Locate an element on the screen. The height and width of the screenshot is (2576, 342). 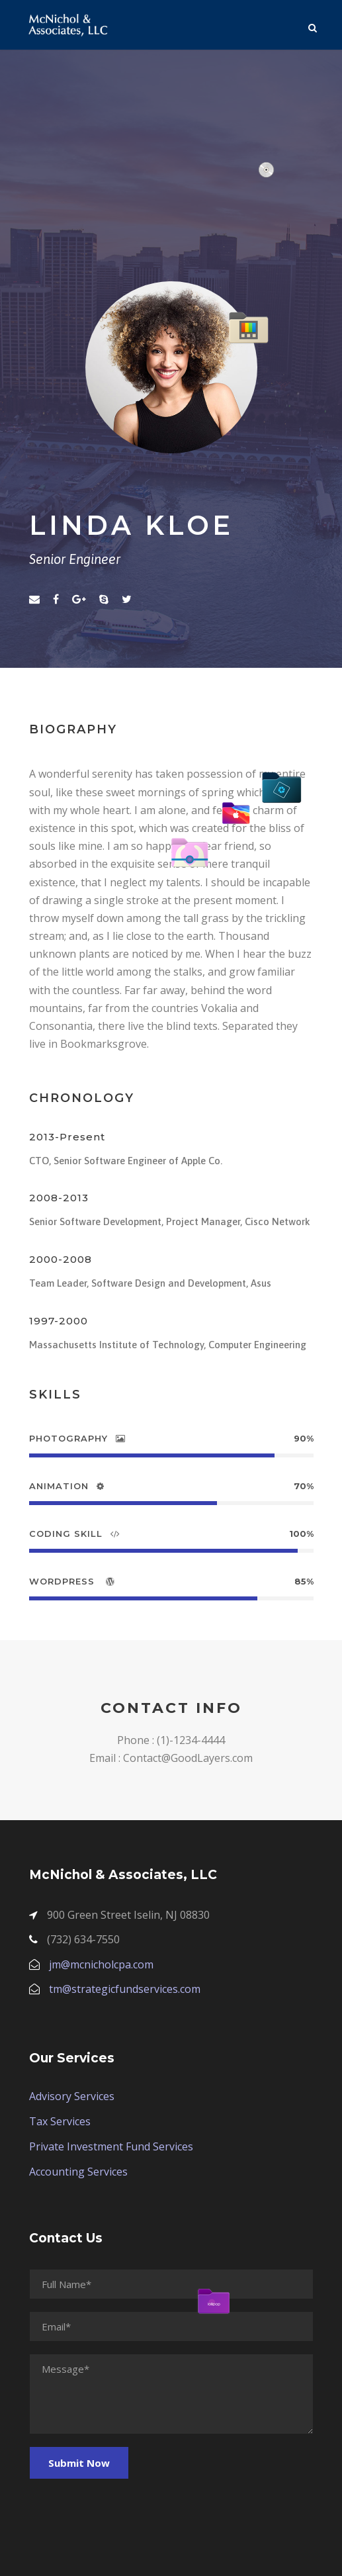
open folder containing pokémon heal ball items or games is located at coordinates (189, 853).